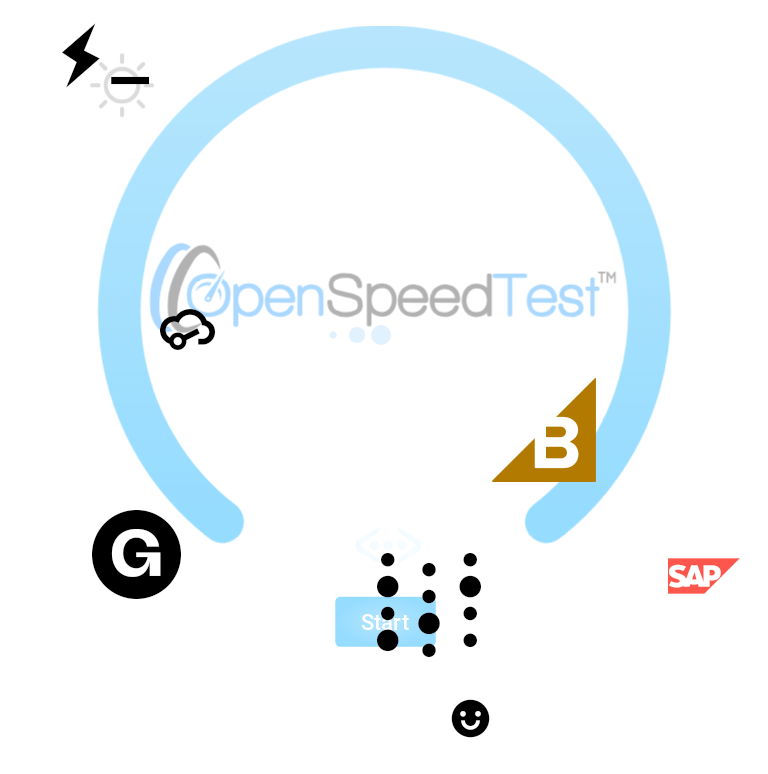 This screenshot has width=768, height=774. What do you see at coordinates (544, 430) in the screenshot?
I see `bigcommerce platform logo` at bounding box center [544, 430].